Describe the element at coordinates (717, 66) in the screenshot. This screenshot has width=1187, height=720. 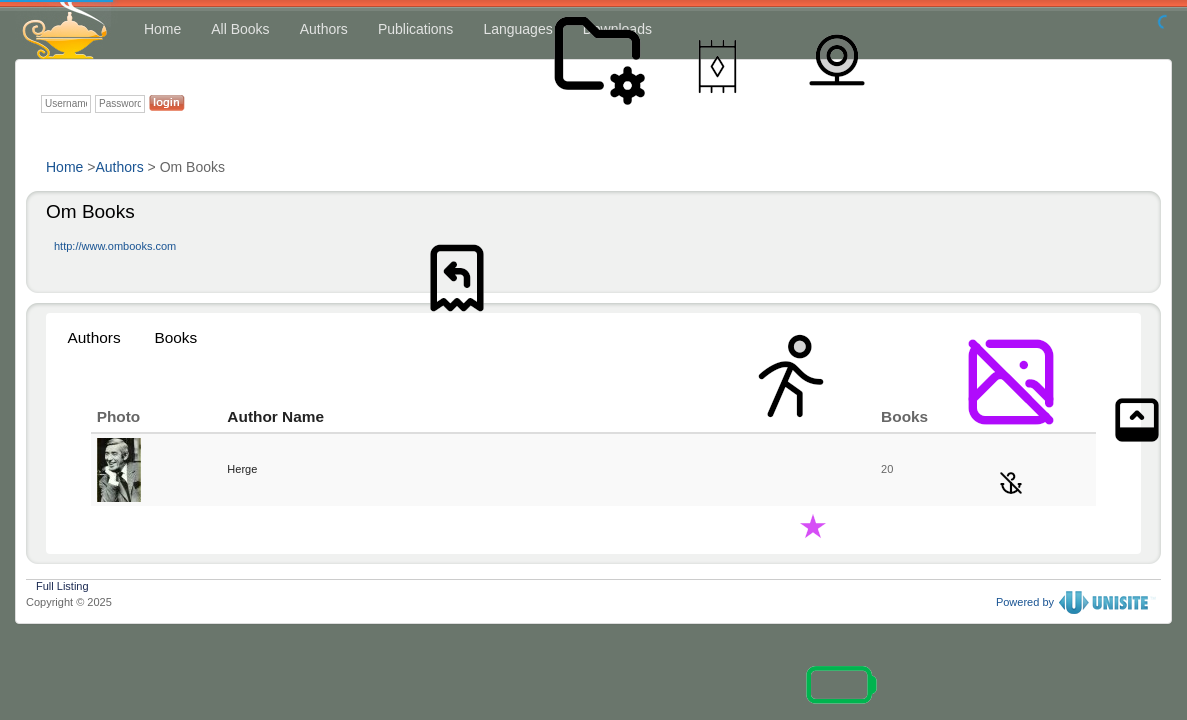
I see `browse or select rugs in a home decor app` at that location.